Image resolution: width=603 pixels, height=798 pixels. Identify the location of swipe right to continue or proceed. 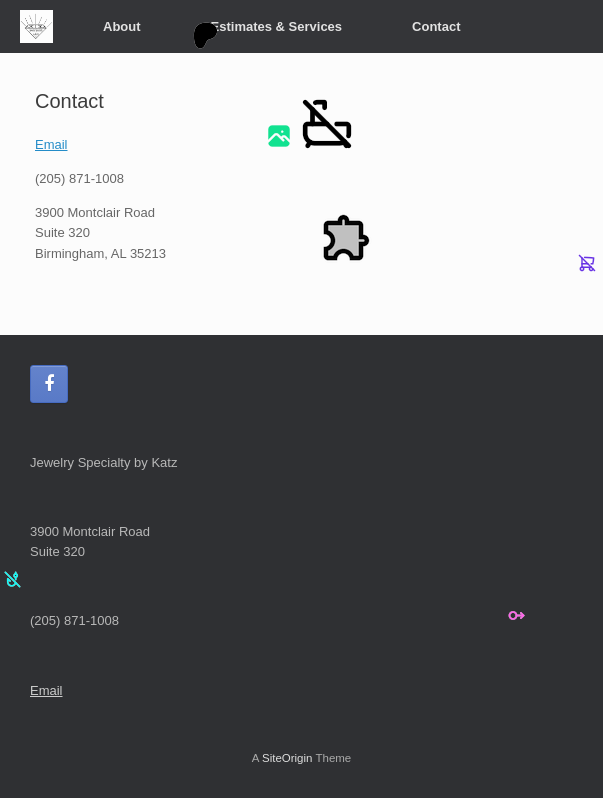
(516, 615).